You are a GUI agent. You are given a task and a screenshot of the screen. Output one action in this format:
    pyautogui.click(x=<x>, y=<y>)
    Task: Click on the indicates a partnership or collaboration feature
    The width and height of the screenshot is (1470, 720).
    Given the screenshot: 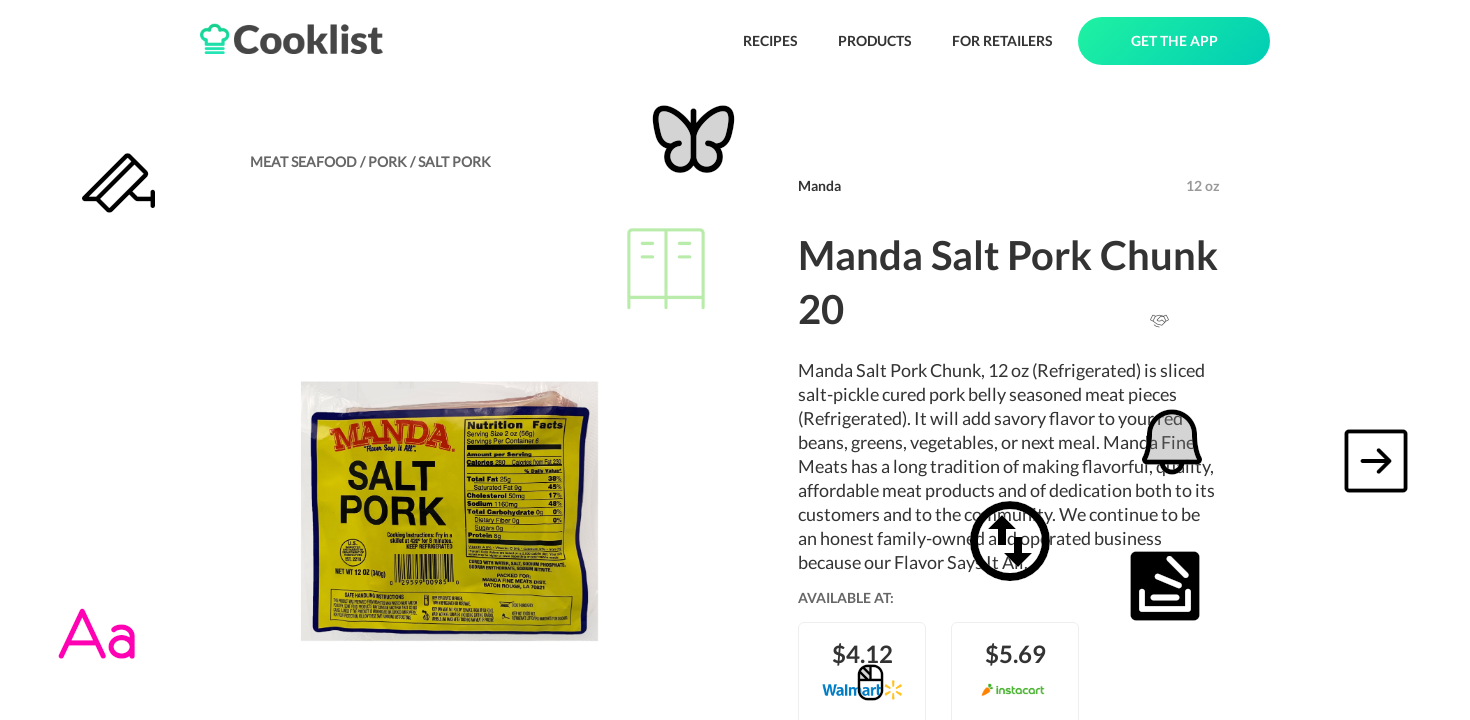 What is the action you would take?
    pyautogui.click(x=1159, y=320)
    